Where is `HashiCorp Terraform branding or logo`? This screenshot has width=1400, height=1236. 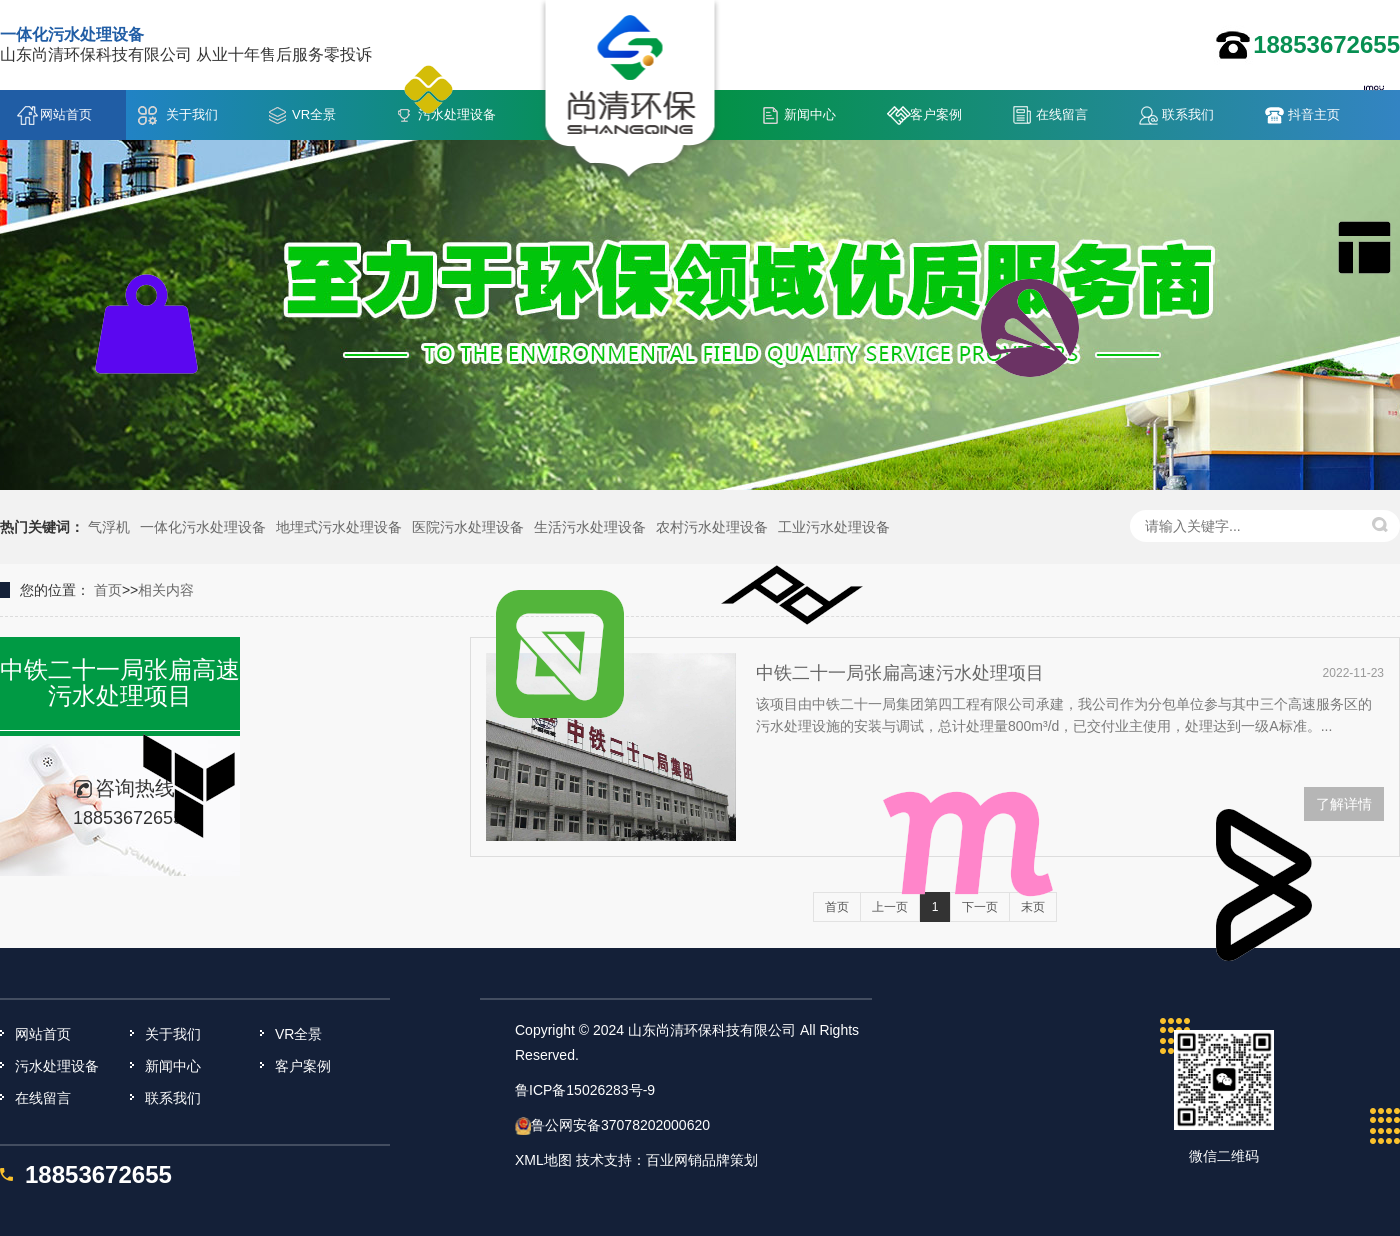
HashiCorp Terraform branding or logo is located at coordinates (189, 786).